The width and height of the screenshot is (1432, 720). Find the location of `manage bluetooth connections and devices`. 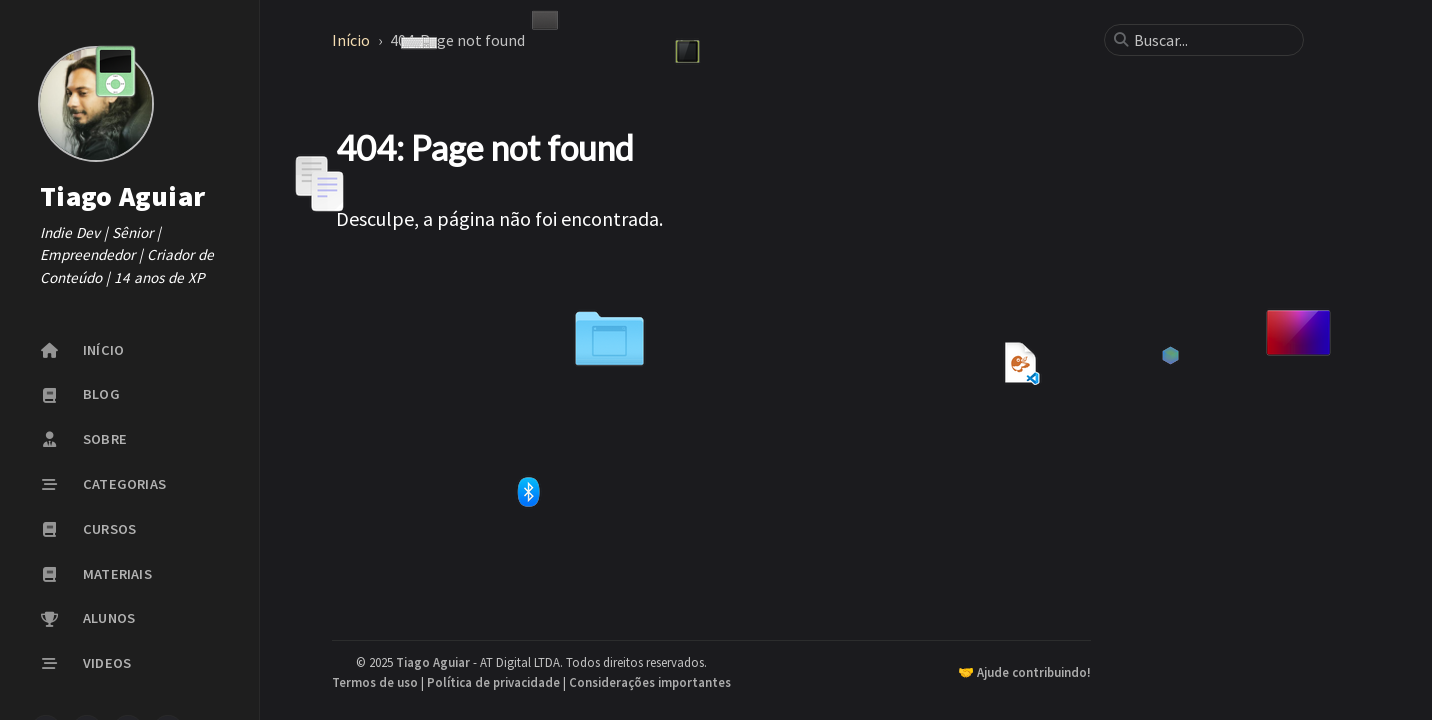

manage bluetooth connections and devices is located at coordinates (529, 492).